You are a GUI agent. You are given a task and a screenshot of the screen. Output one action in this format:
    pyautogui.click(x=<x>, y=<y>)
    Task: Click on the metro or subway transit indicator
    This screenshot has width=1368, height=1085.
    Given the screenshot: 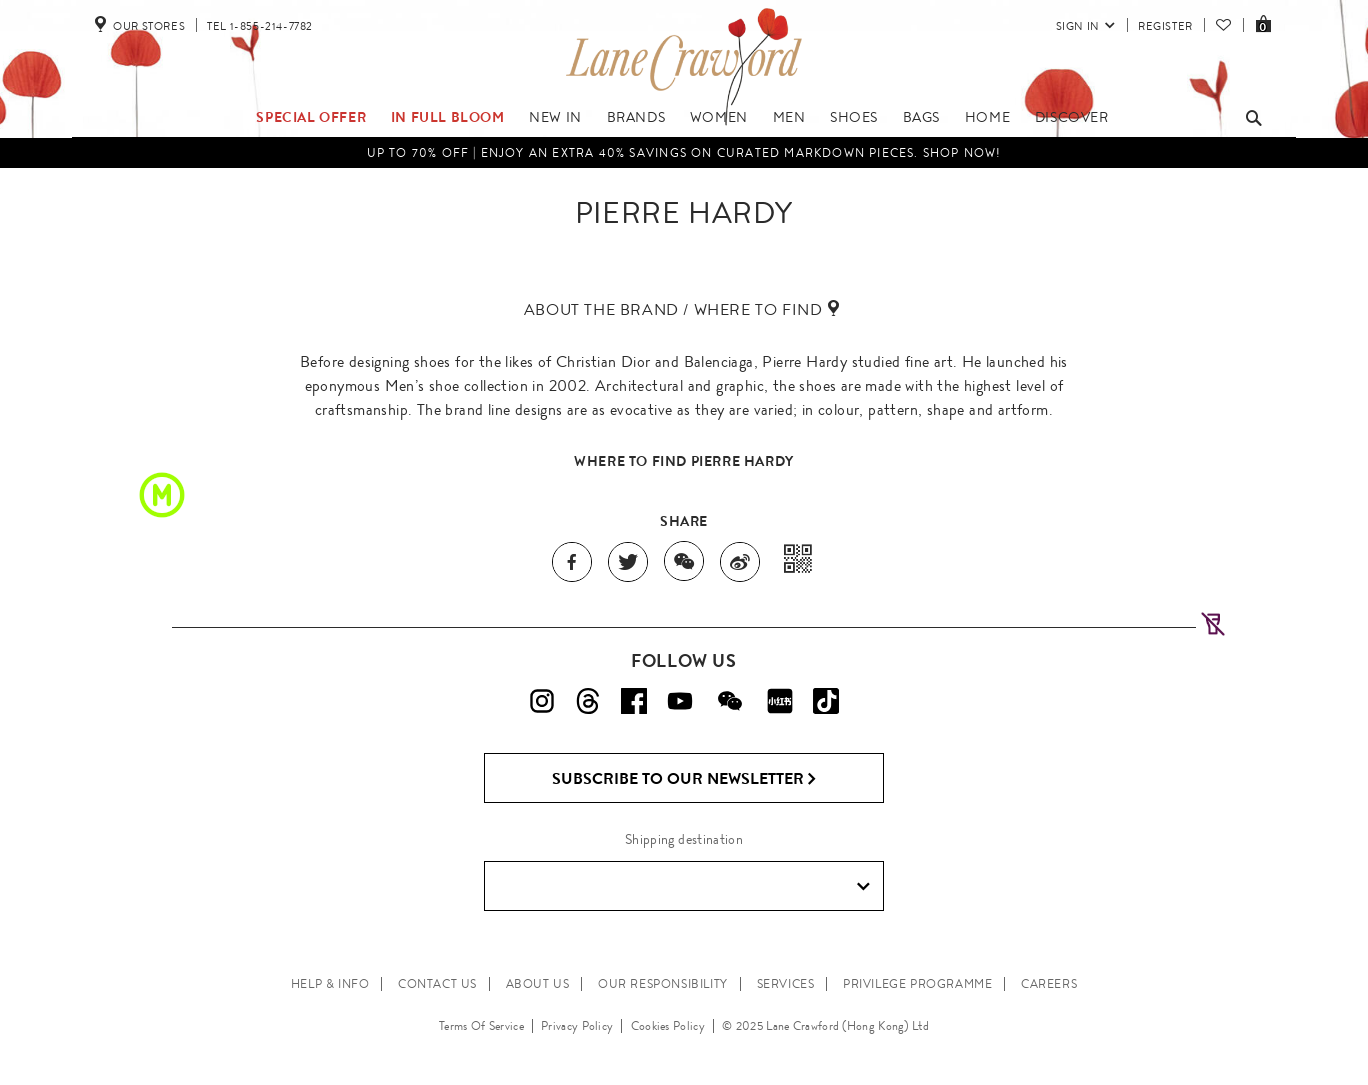 What is the action you would take?
    pyautogui.click(x=162, y=495)
    